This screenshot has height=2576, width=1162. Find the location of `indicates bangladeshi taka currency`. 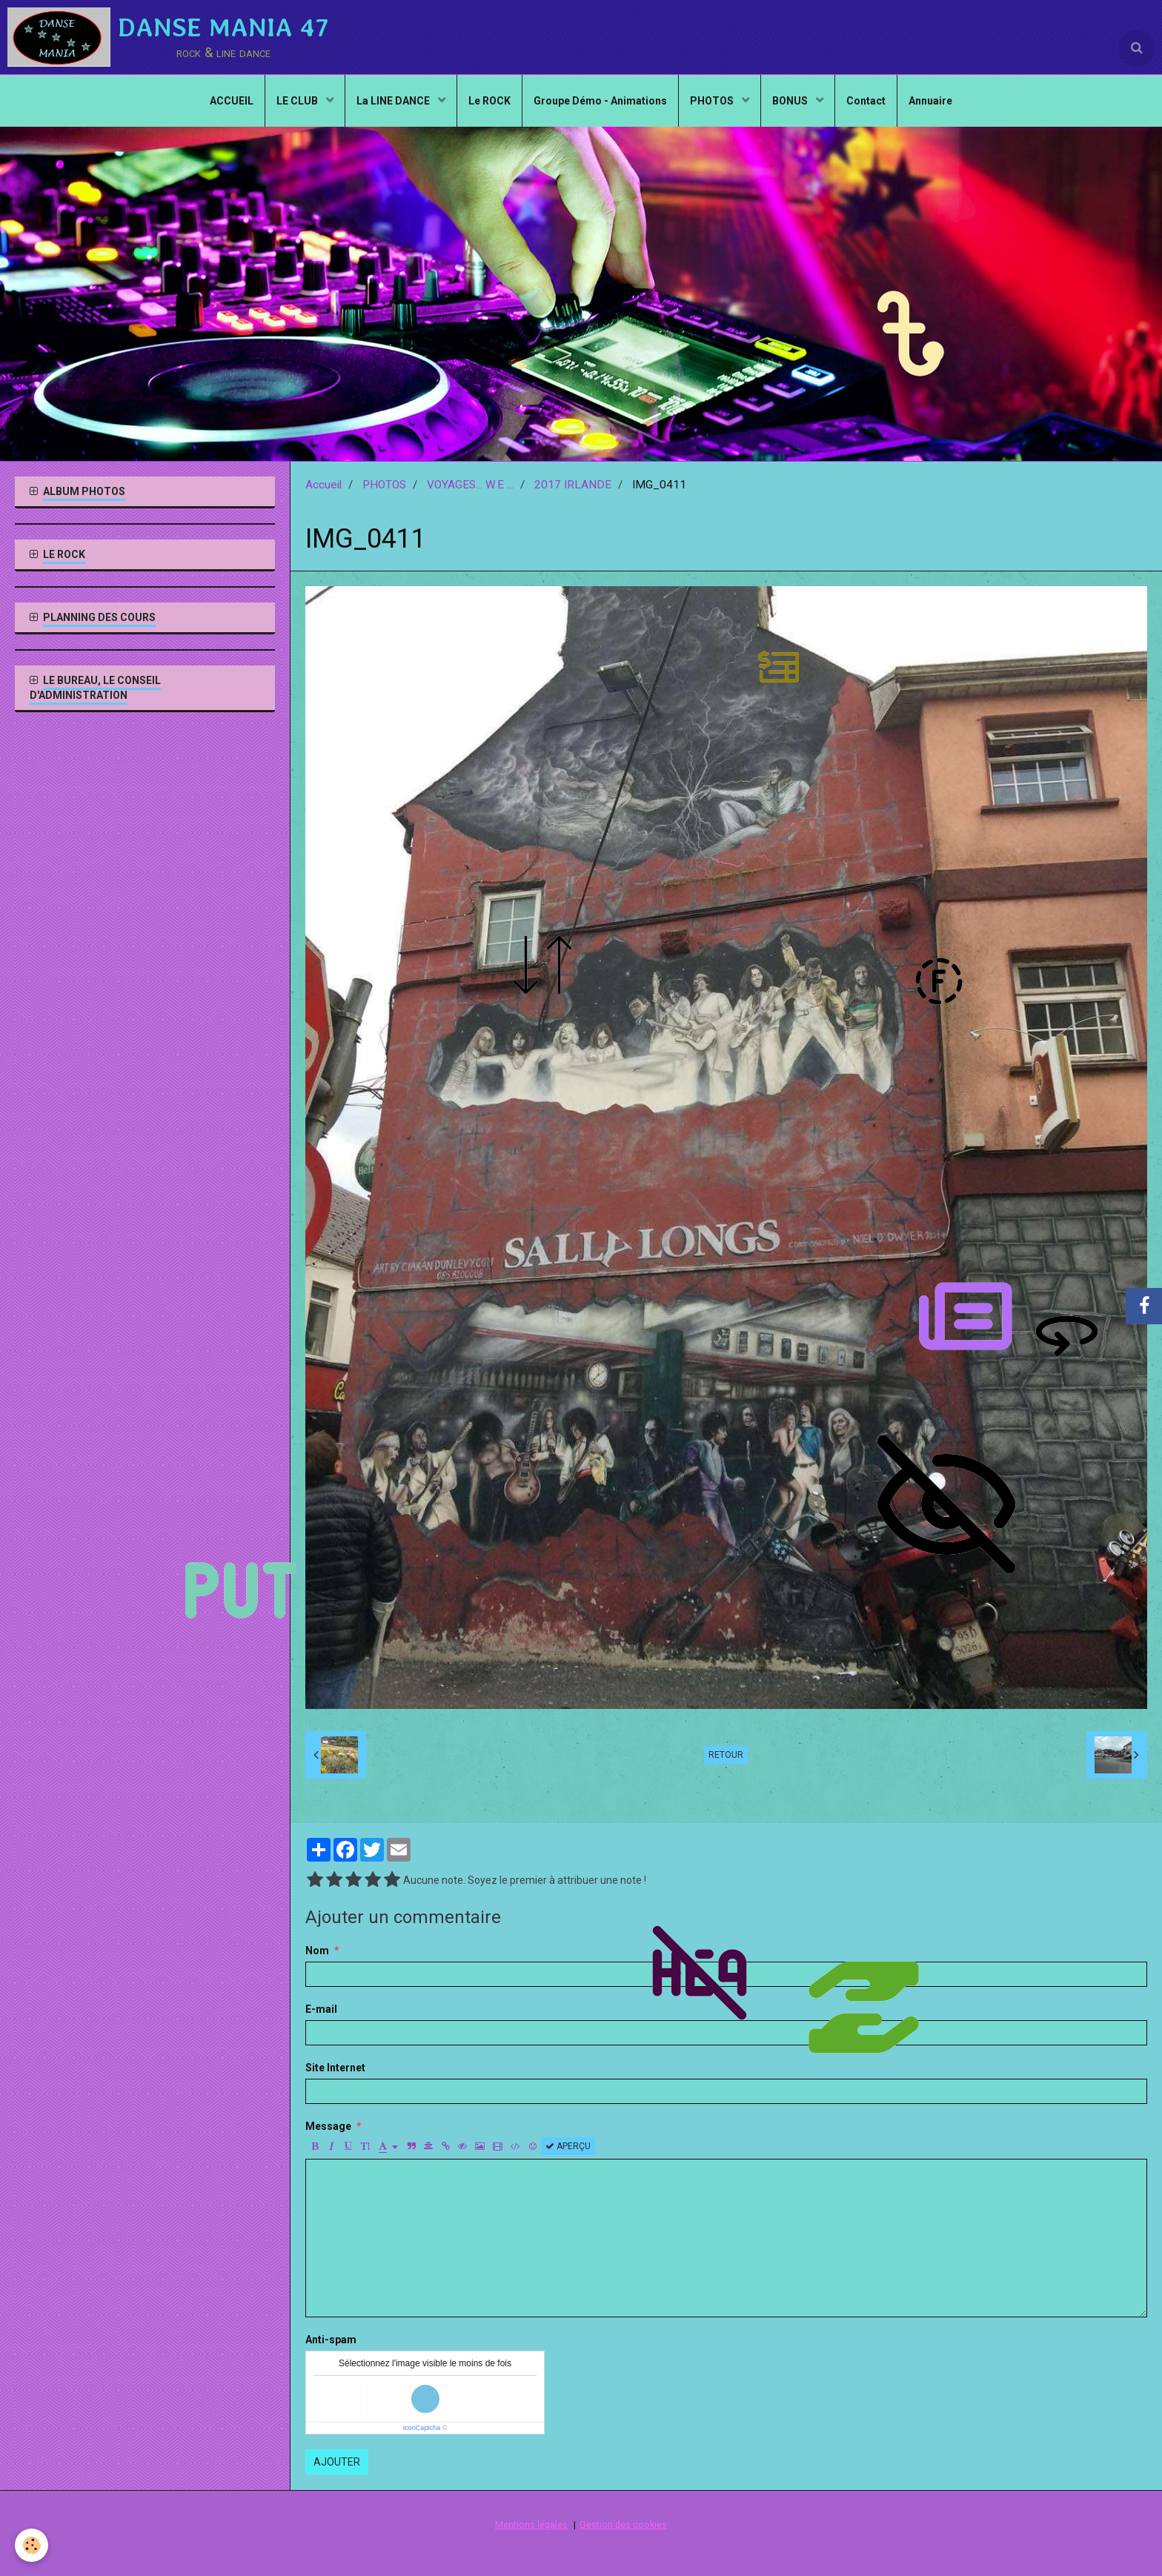

indicates bangladeshi taka currency is located at coordinates (909, 333).